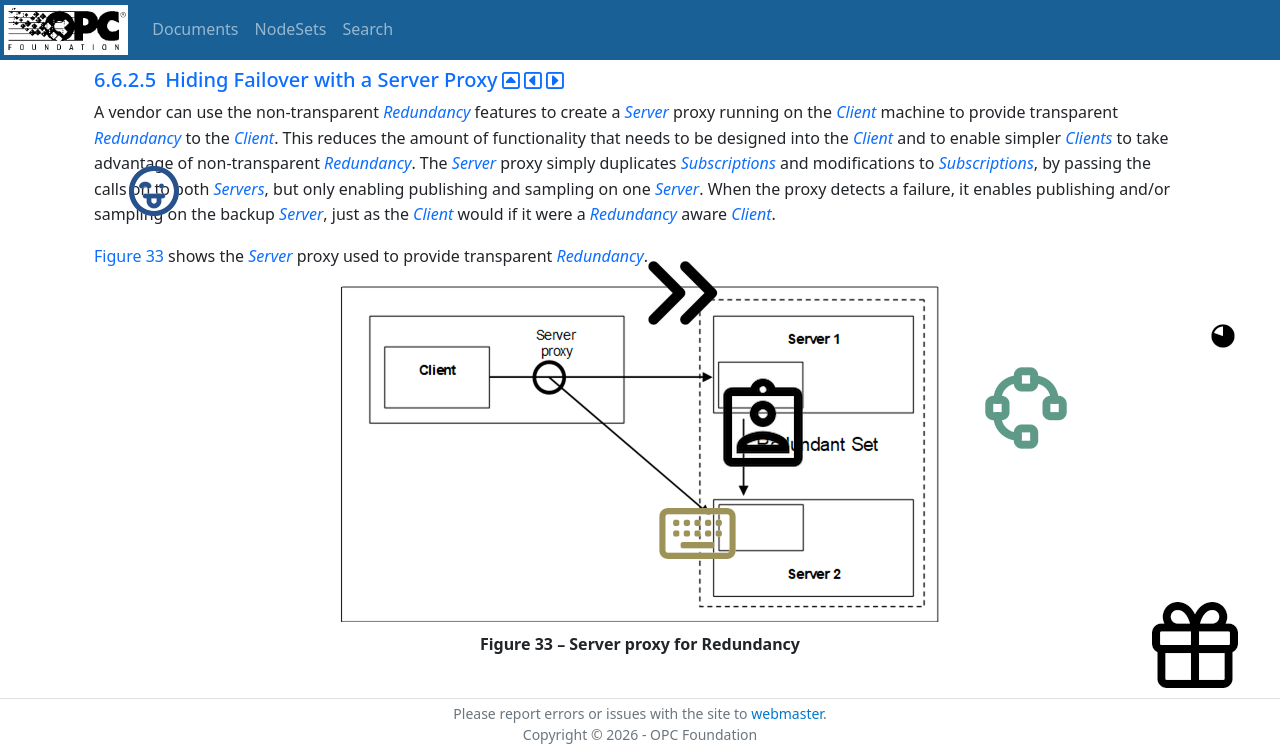  What do you see at coordinates (154, 191) in the screenshot?
I see `add a playful or joking tone to a message` at bounding box center [154, 191].